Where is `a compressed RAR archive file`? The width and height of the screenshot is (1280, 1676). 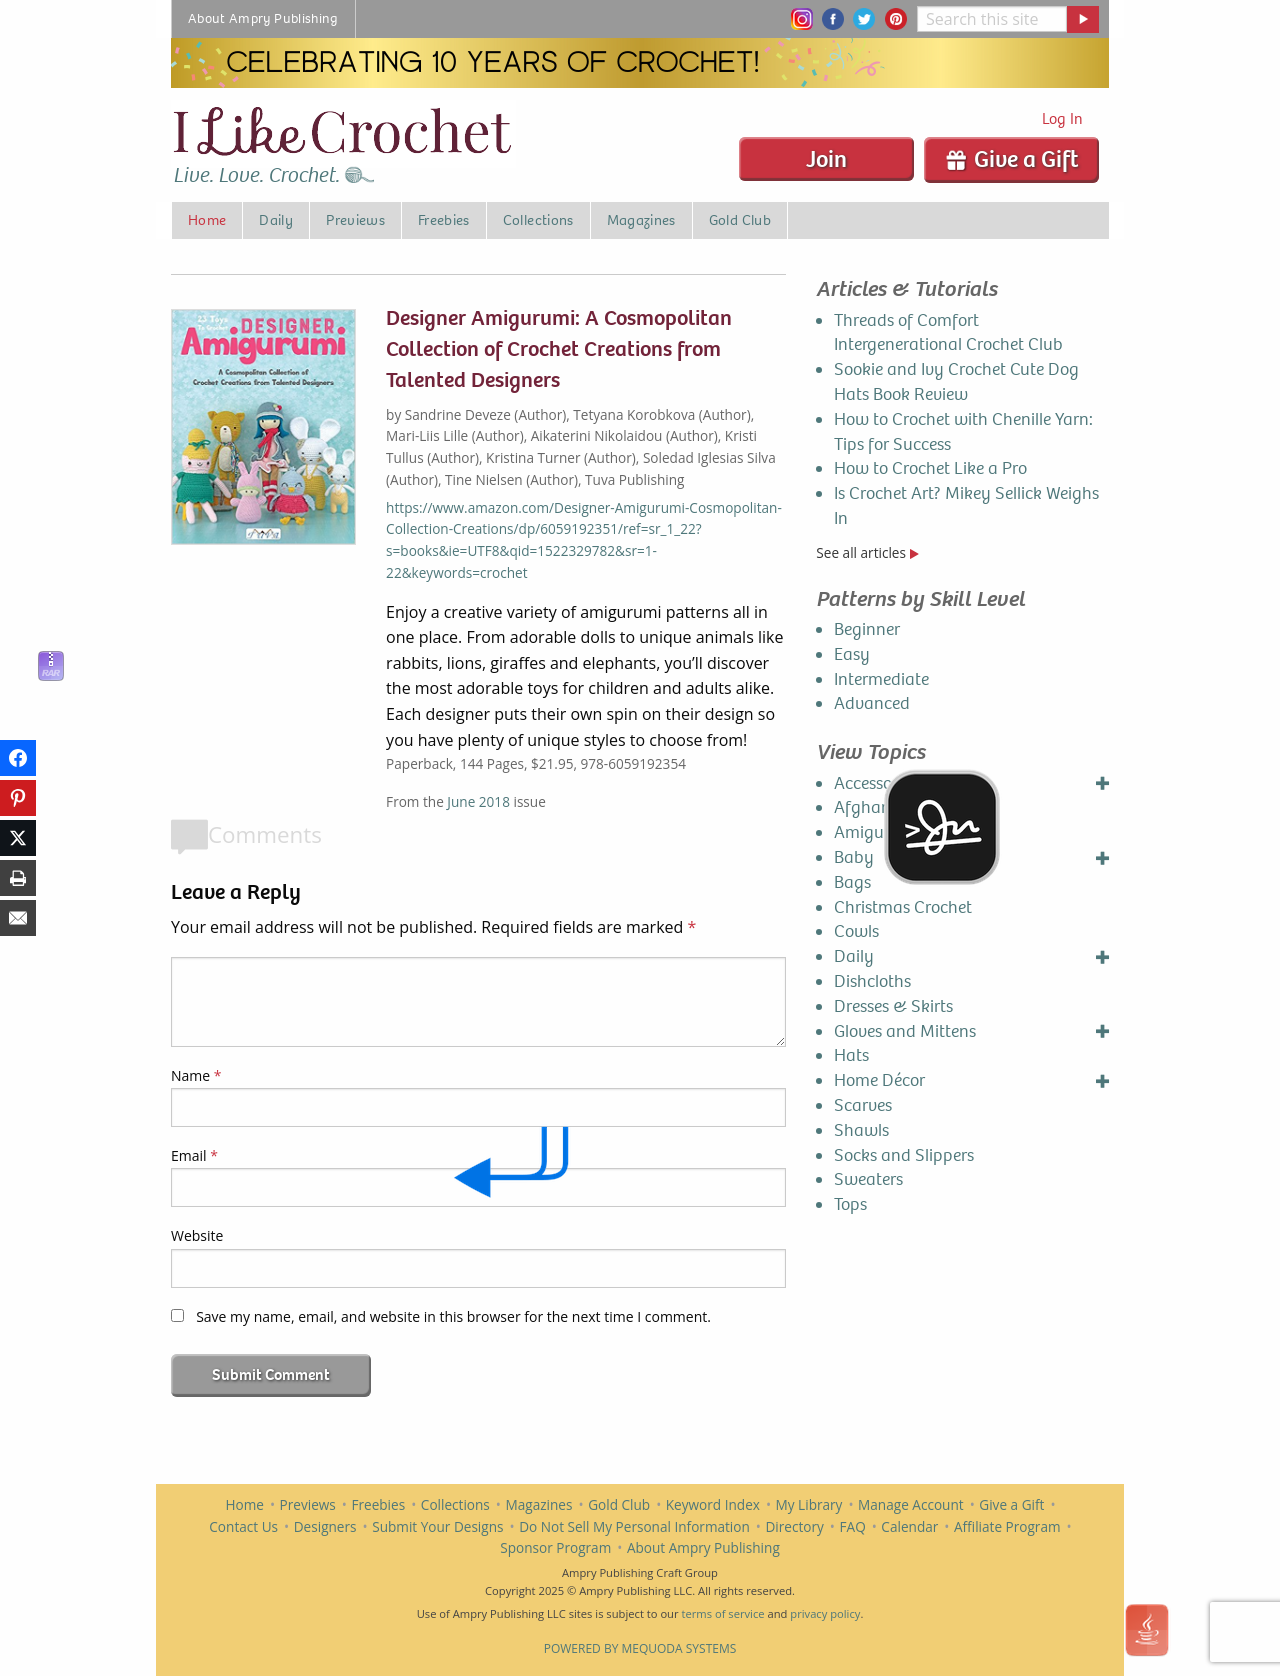 a compressed RAR archive file is located at coordinates (51, 666).